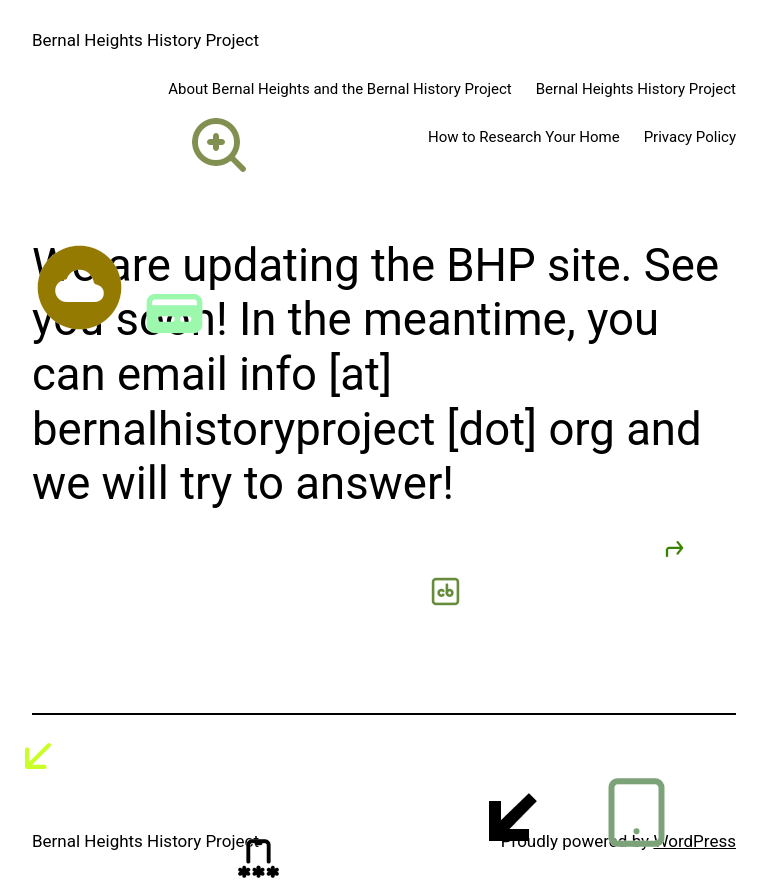 The width and height of the screenshot is (768, 884). Describe the element at coordinates (219, 145) in the screenshot. I see `zoom in on content` at that location.